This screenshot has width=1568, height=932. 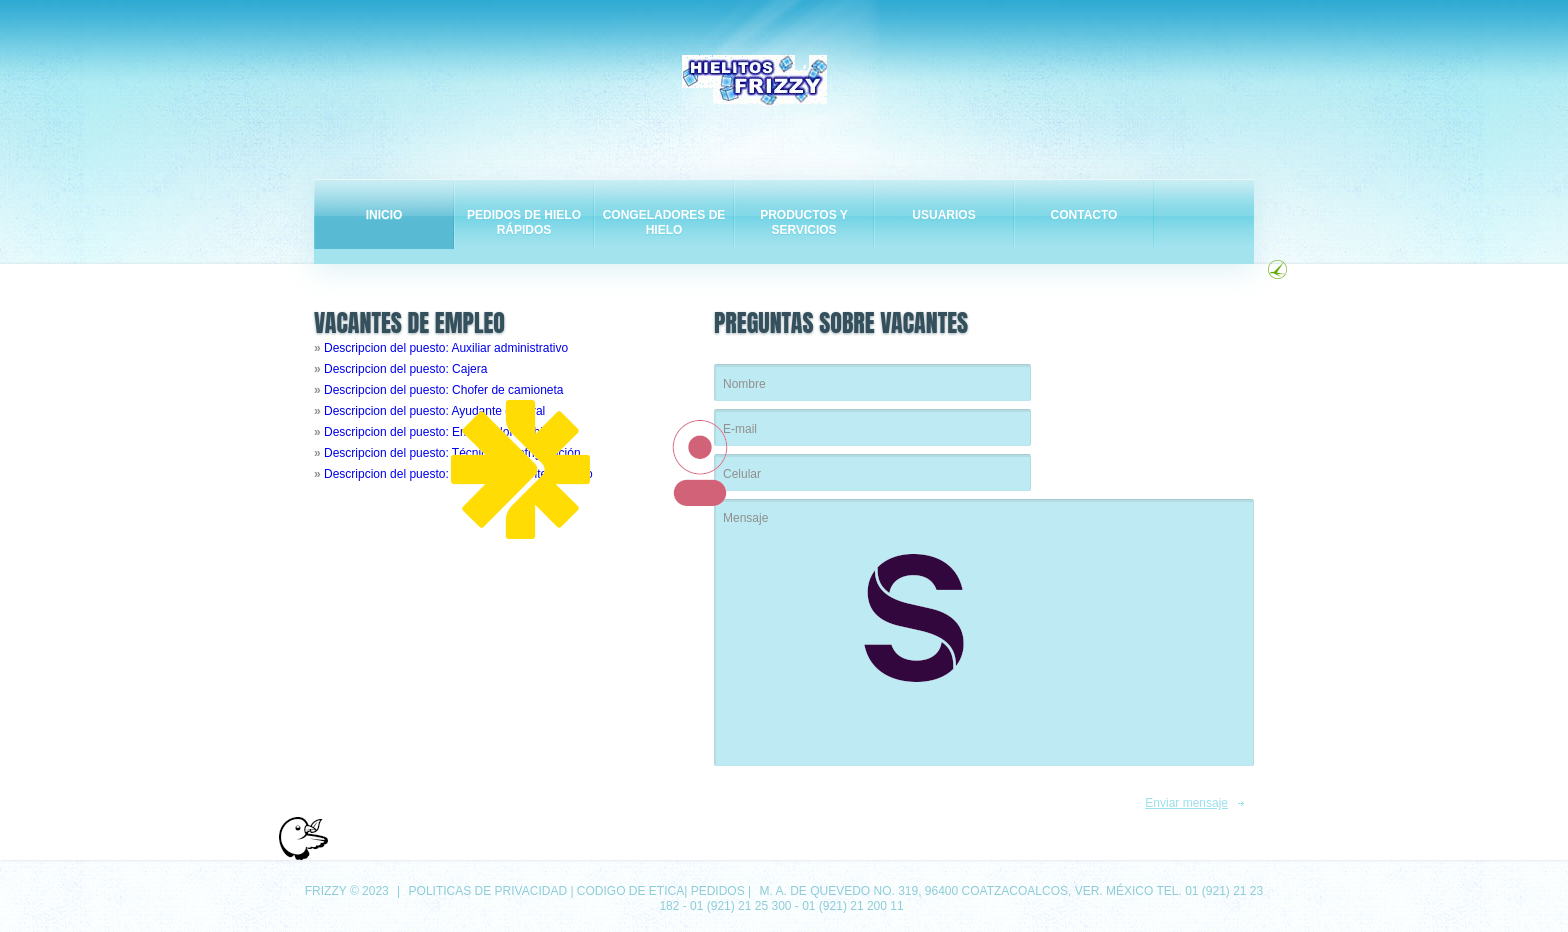 What do you see at coordinates (520, 469) in the screenshot?
I see `open scalar API documentation` at bounding box center [520, 469].